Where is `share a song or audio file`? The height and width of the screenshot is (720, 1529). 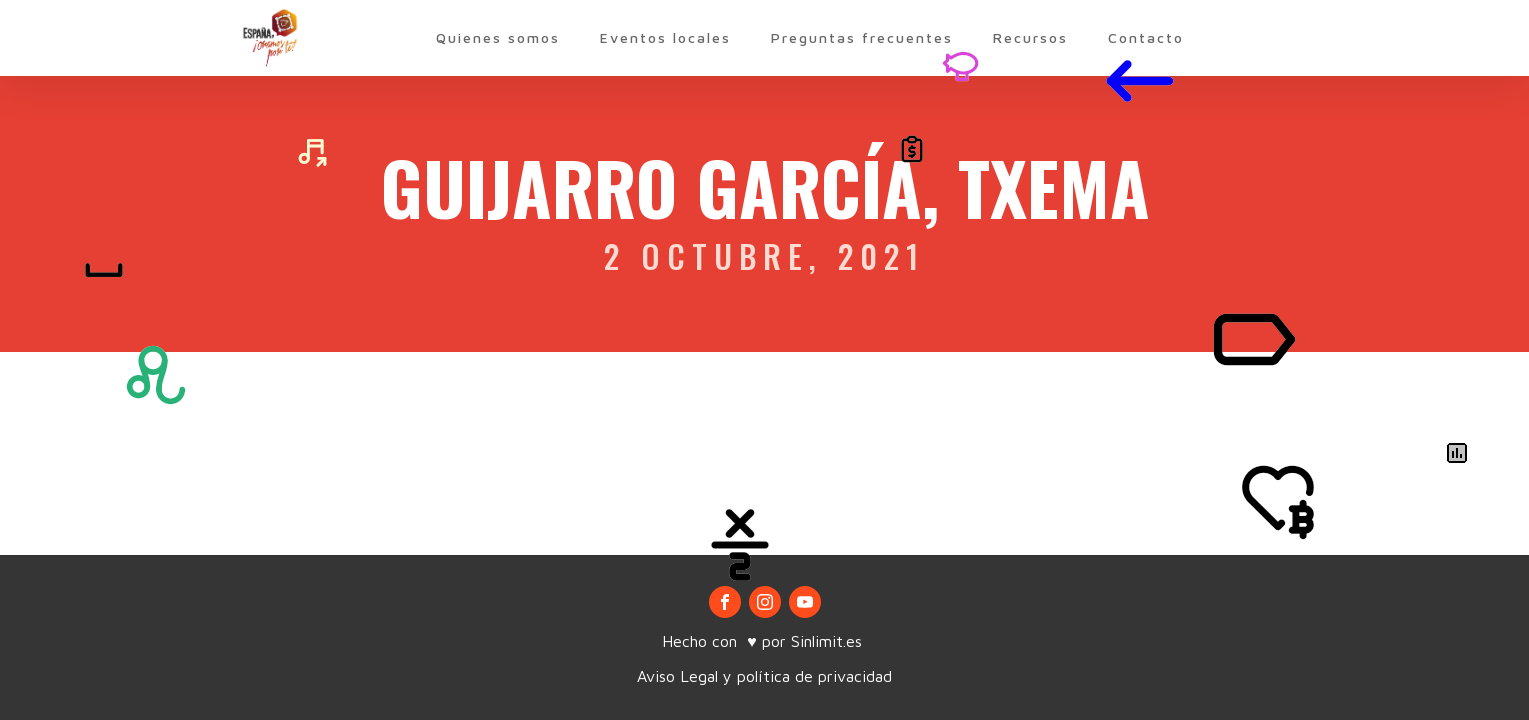 share a song or audio file is located at coordinates (312, 151).